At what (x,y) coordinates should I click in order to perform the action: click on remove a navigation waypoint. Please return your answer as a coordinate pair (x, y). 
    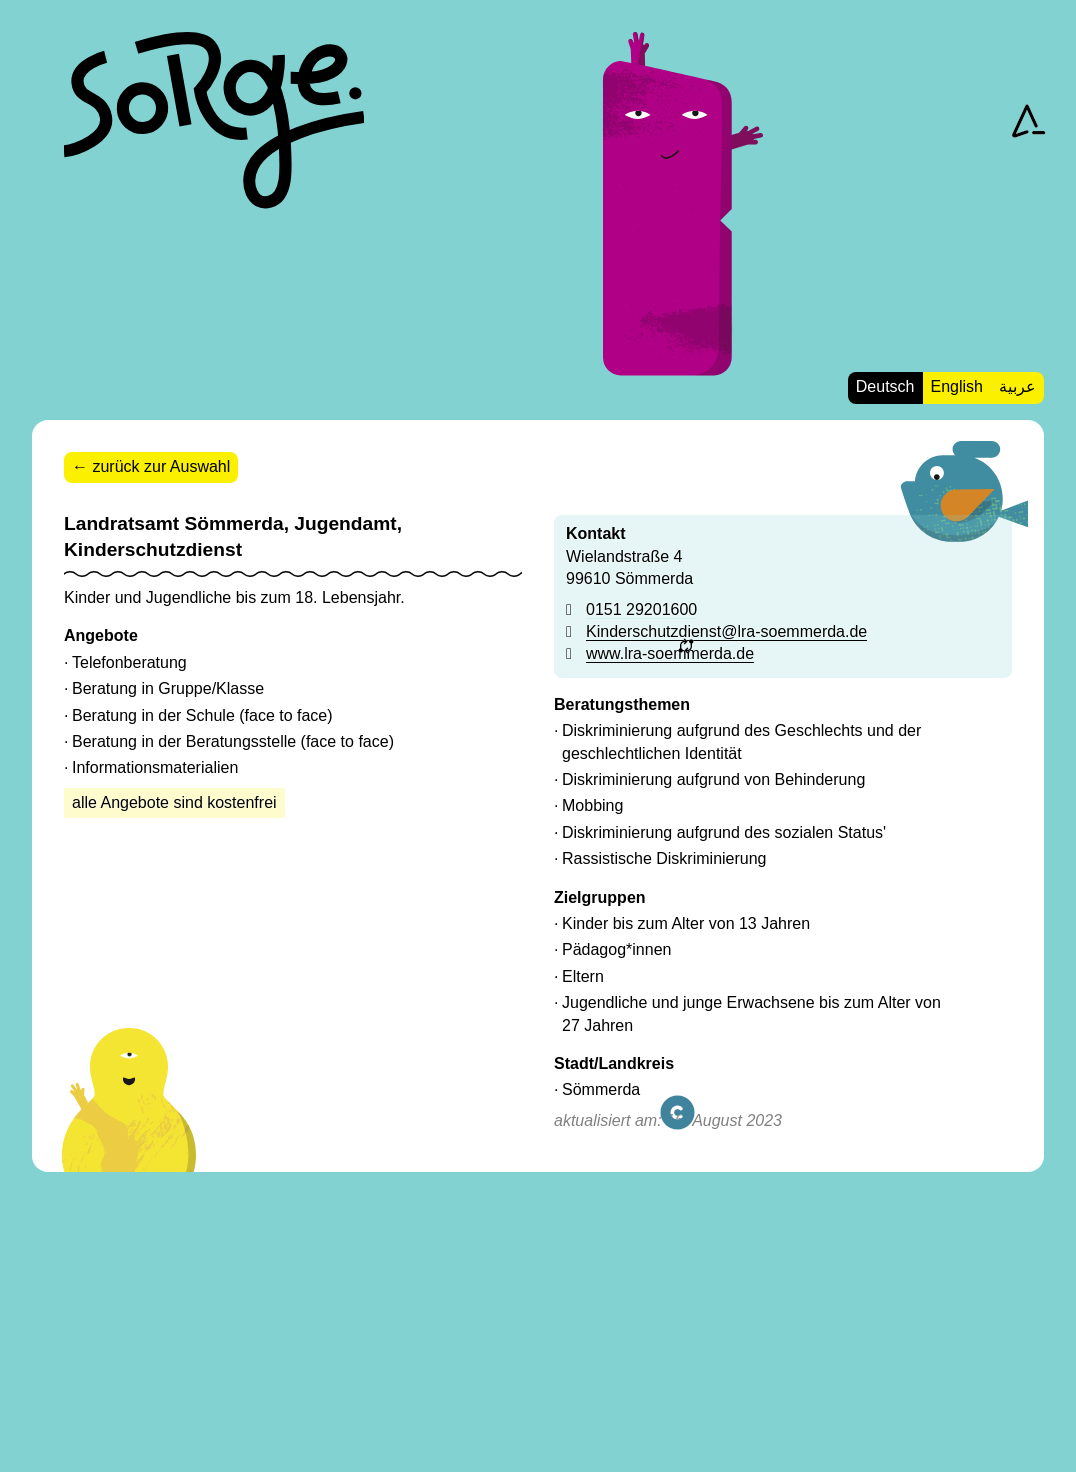
    Looking at the image, I should click on (1027, 121).